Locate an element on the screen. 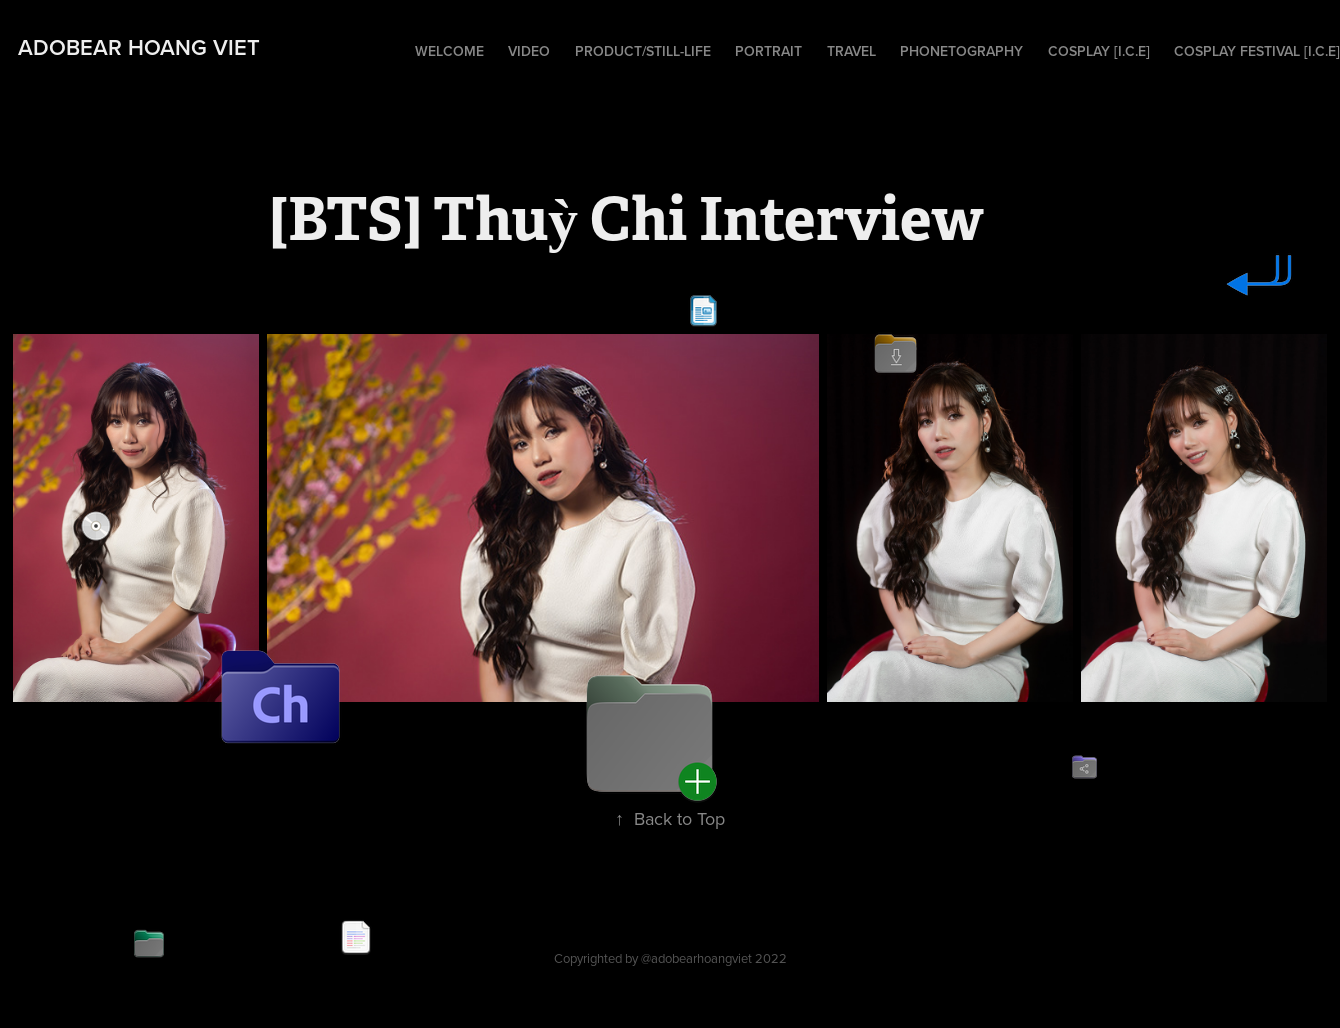 The height and width of the screenshot is (1028, 1340). create a new folder is located at coordinates (649, 733).